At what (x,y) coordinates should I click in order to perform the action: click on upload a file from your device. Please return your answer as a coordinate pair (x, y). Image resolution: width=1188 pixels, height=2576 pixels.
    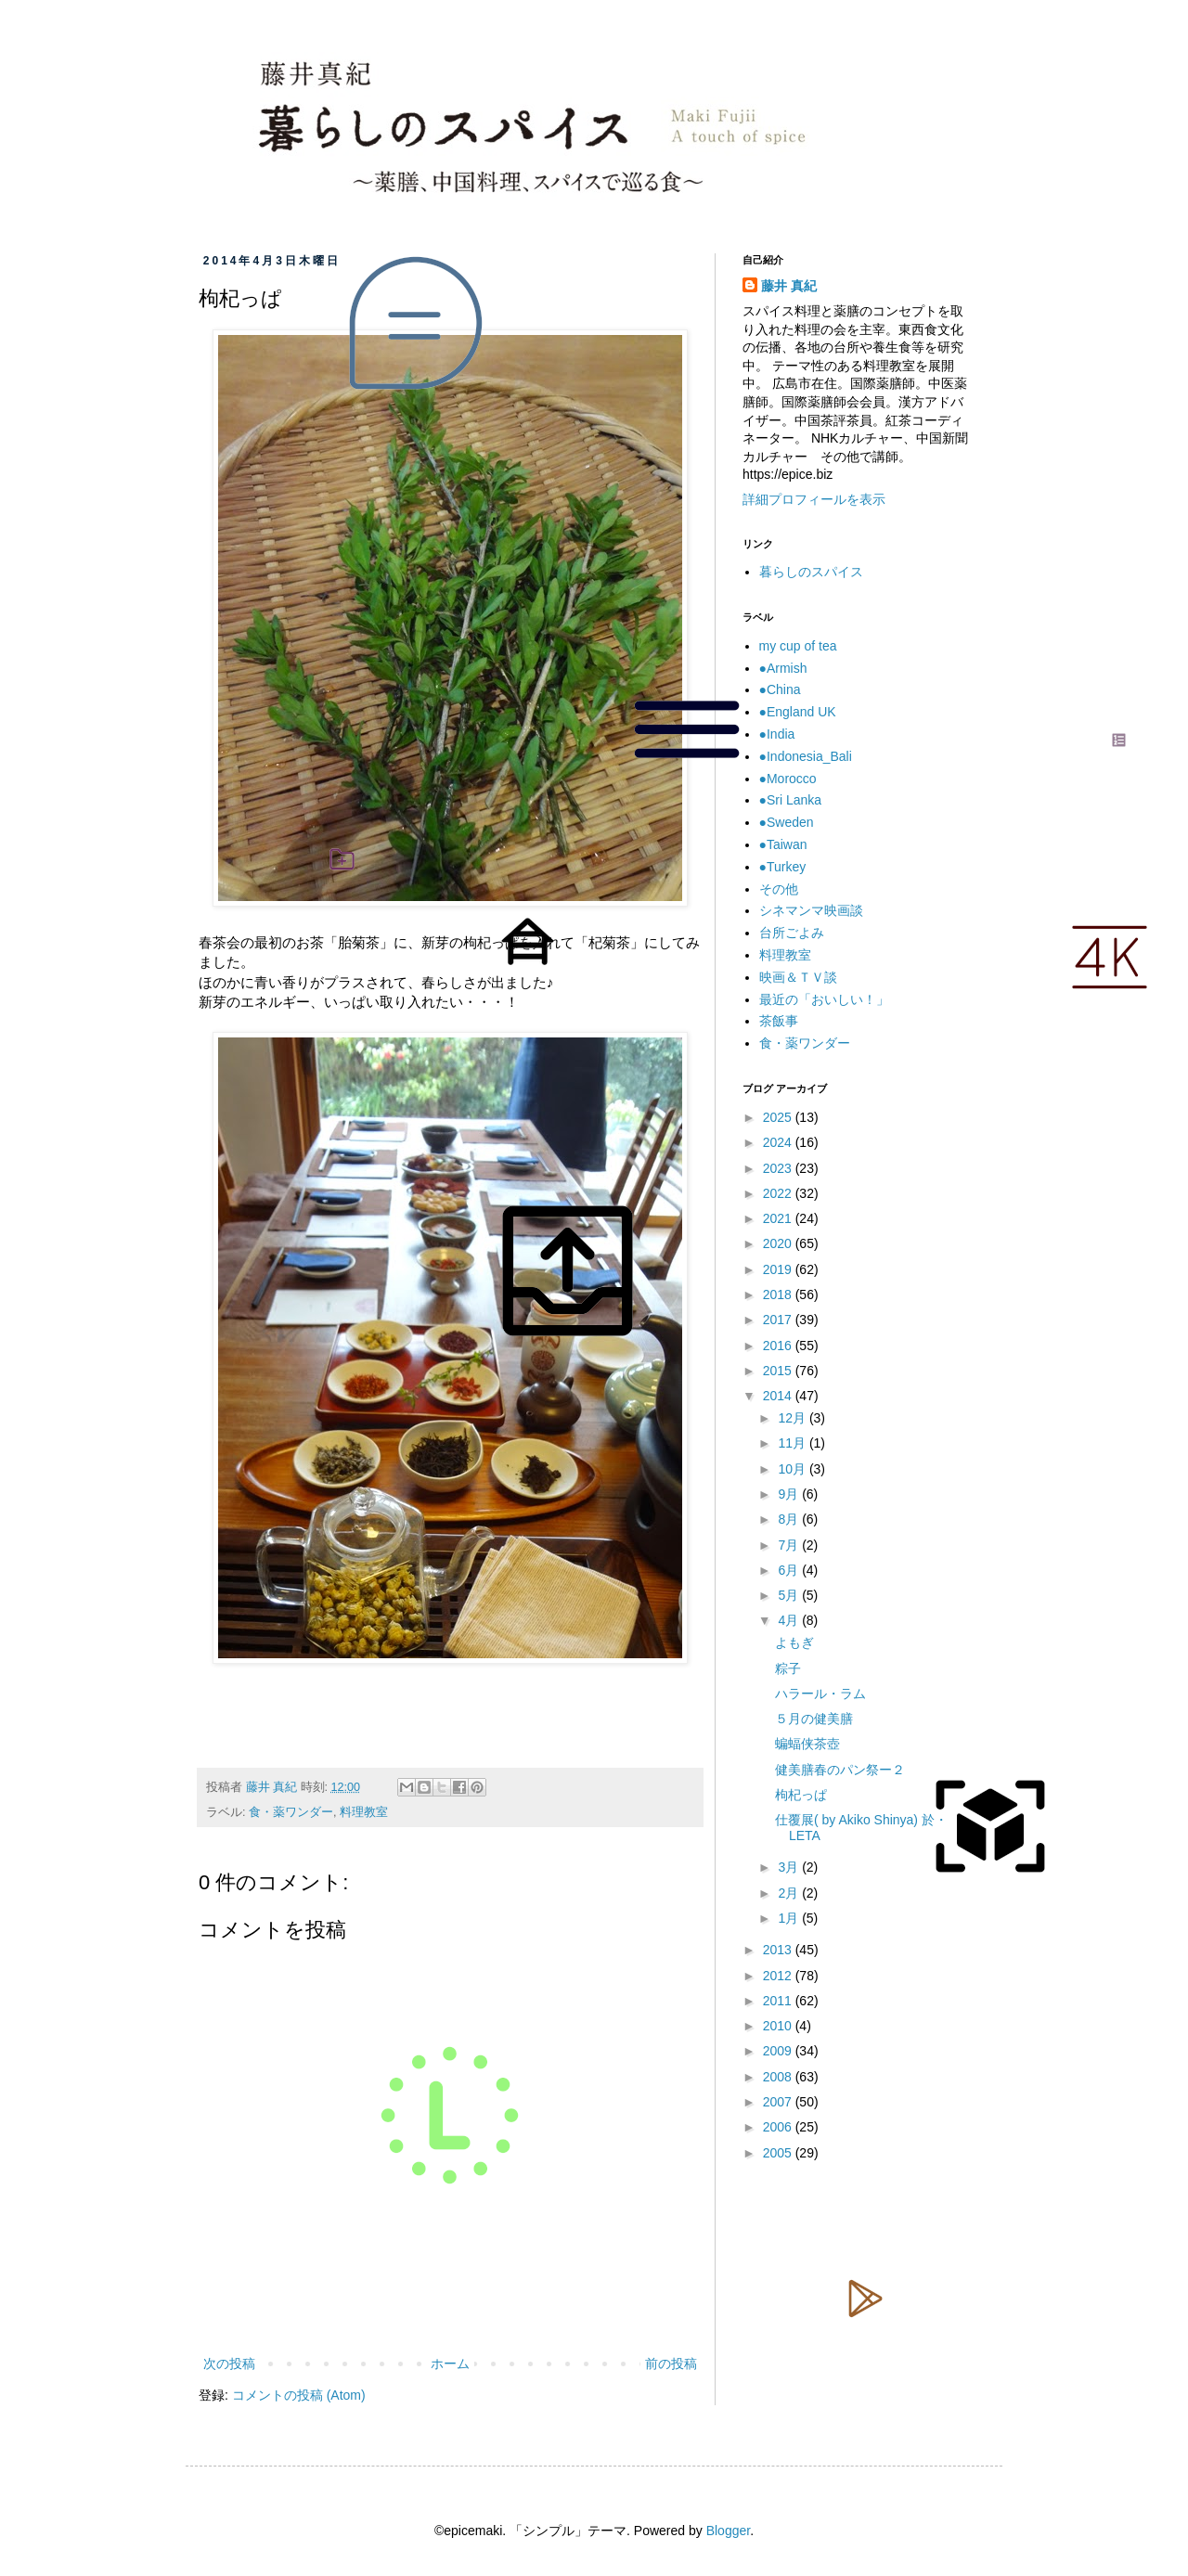
    Looking at the image, I should click on (567, 1270).